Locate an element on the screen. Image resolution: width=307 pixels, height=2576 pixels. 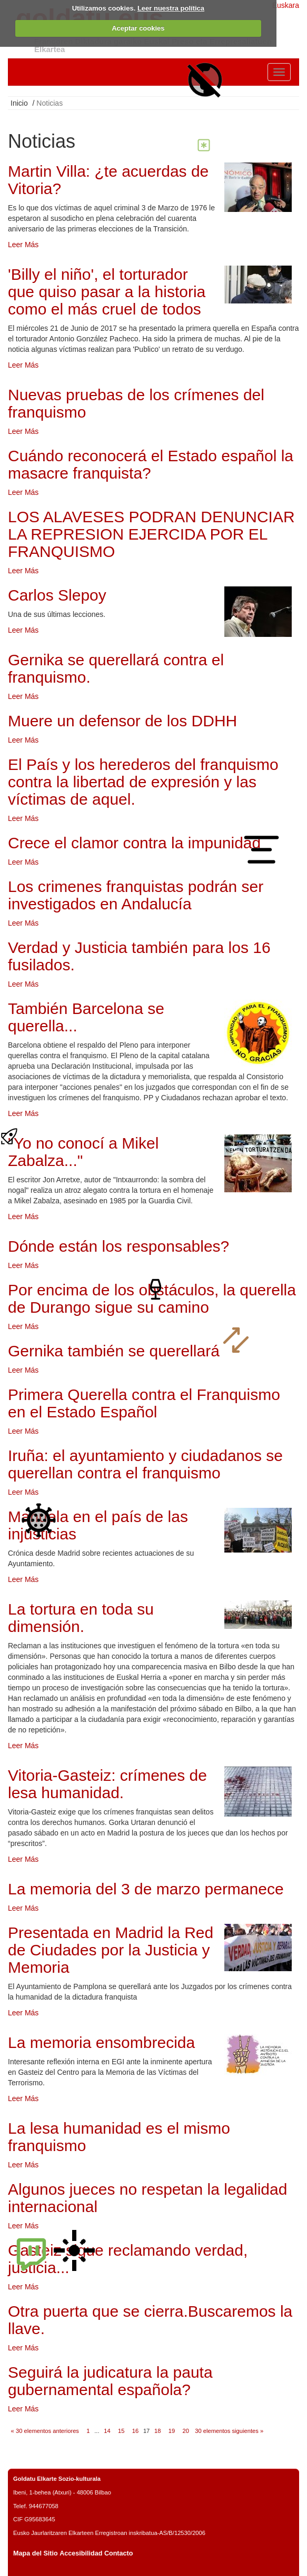
open the Twitch app is located at coordinates (31, 2253).